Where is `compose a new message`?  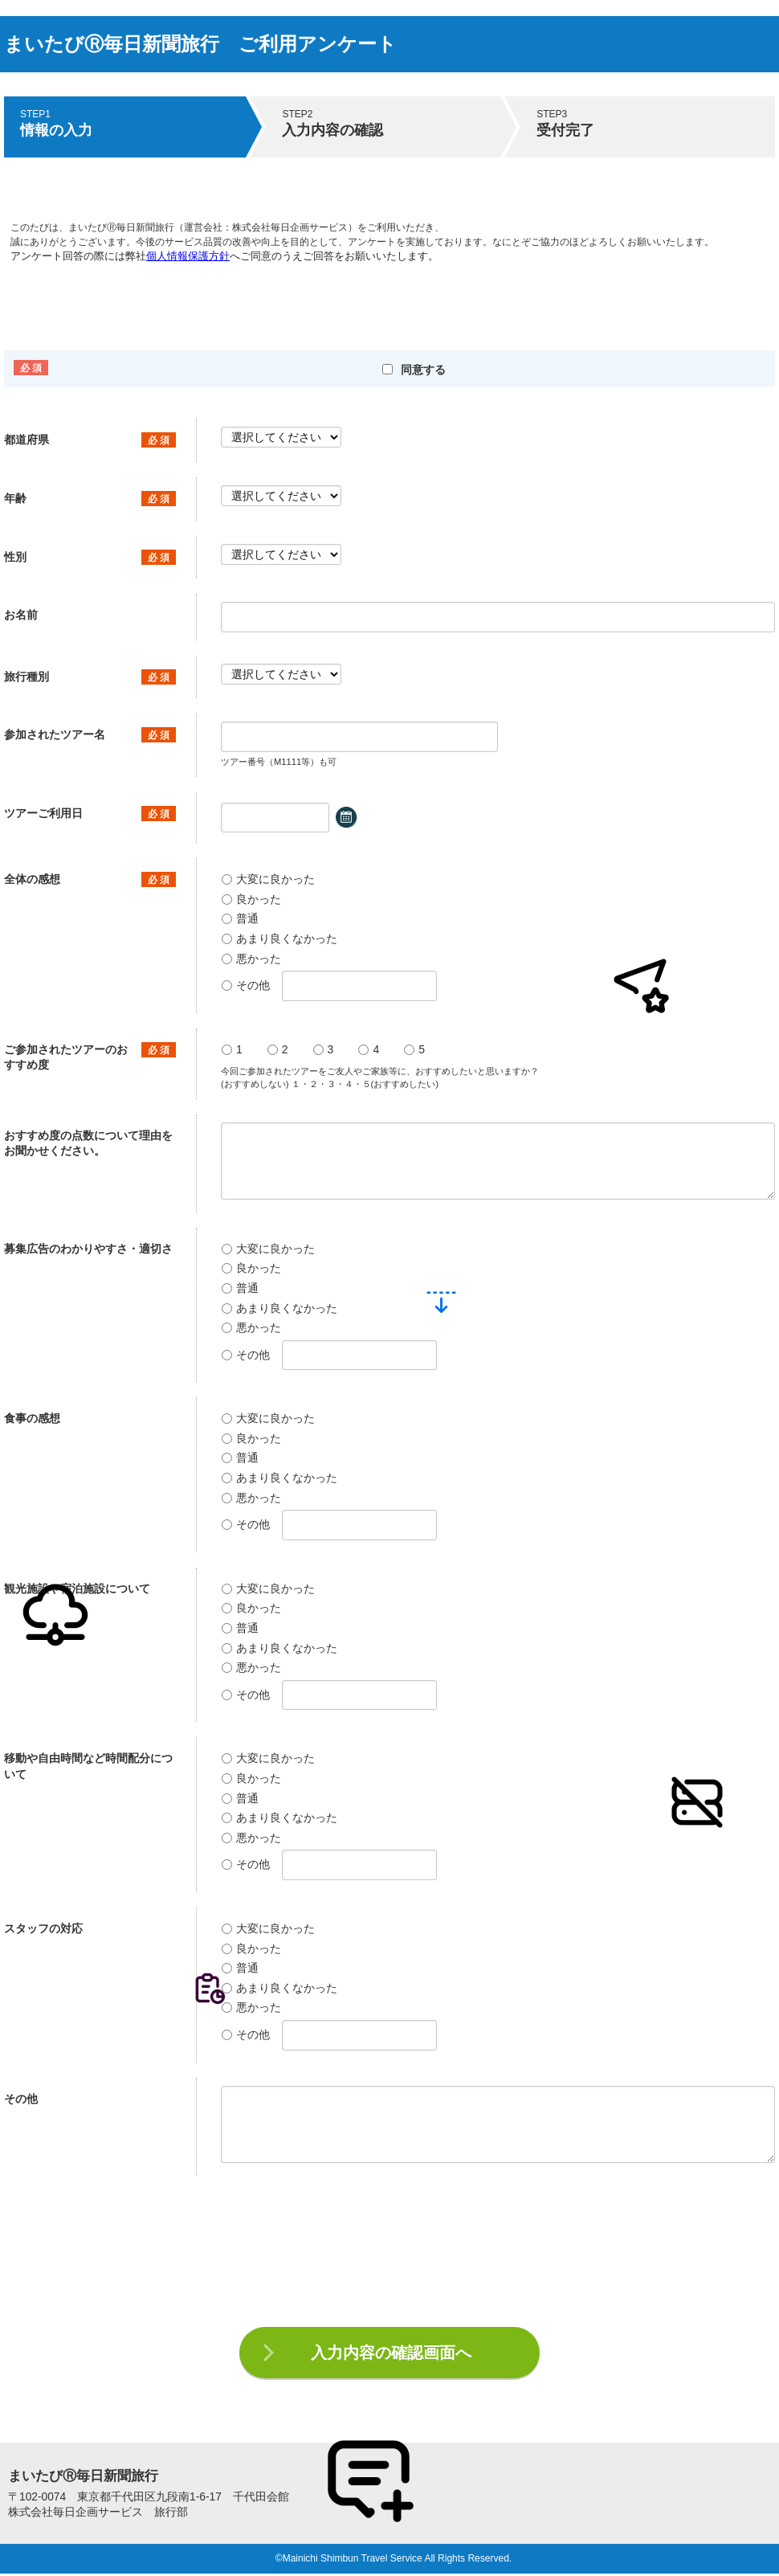
compose a new message is located at coordinates (369, 2477).